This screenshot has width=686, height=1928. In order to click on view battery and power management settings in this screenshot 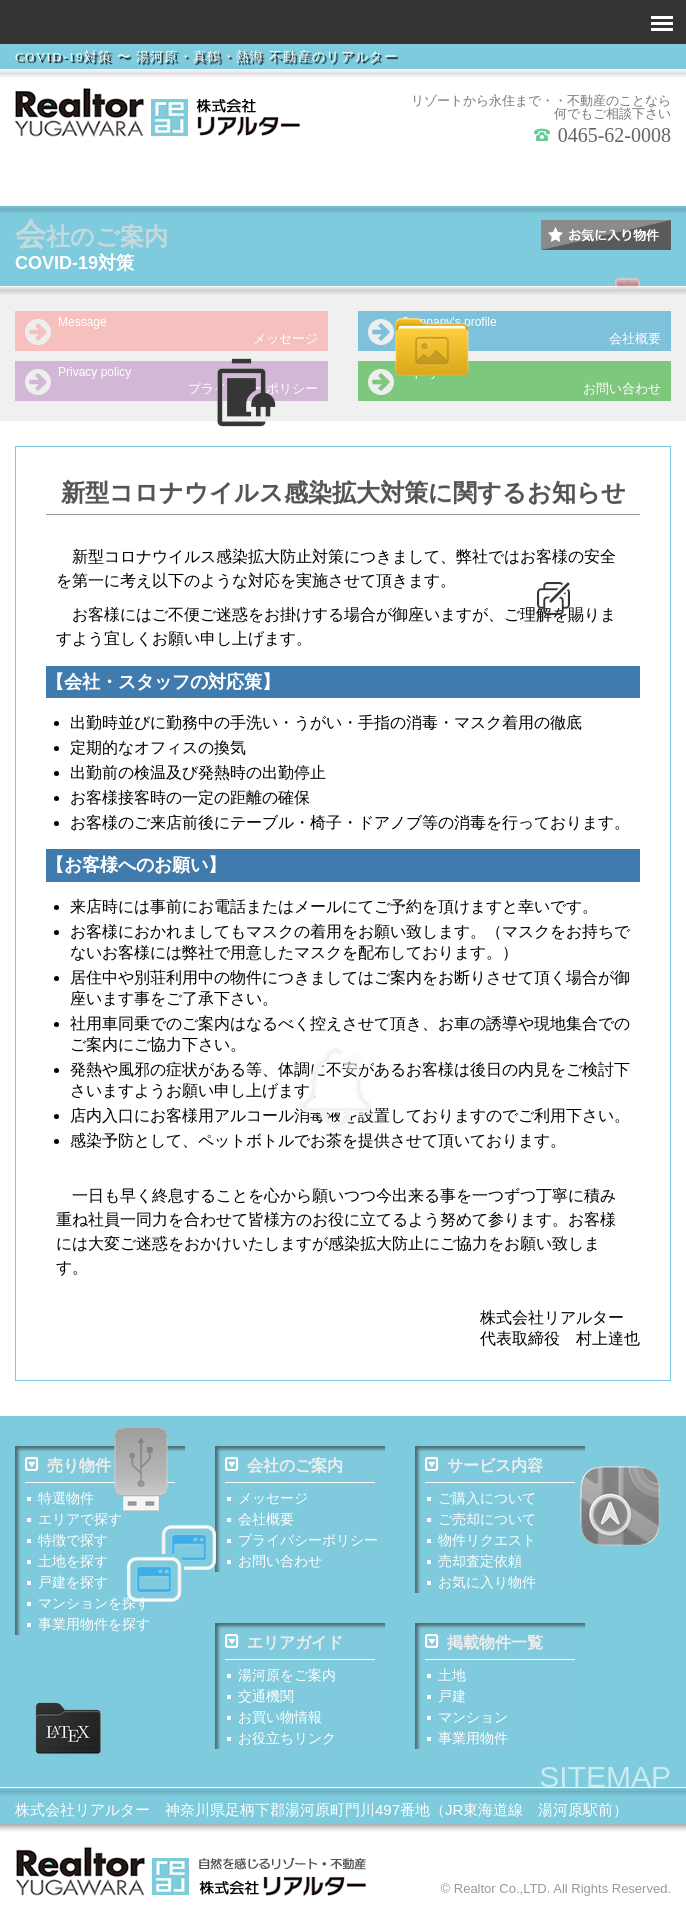, I will do `click(241, 392)`.